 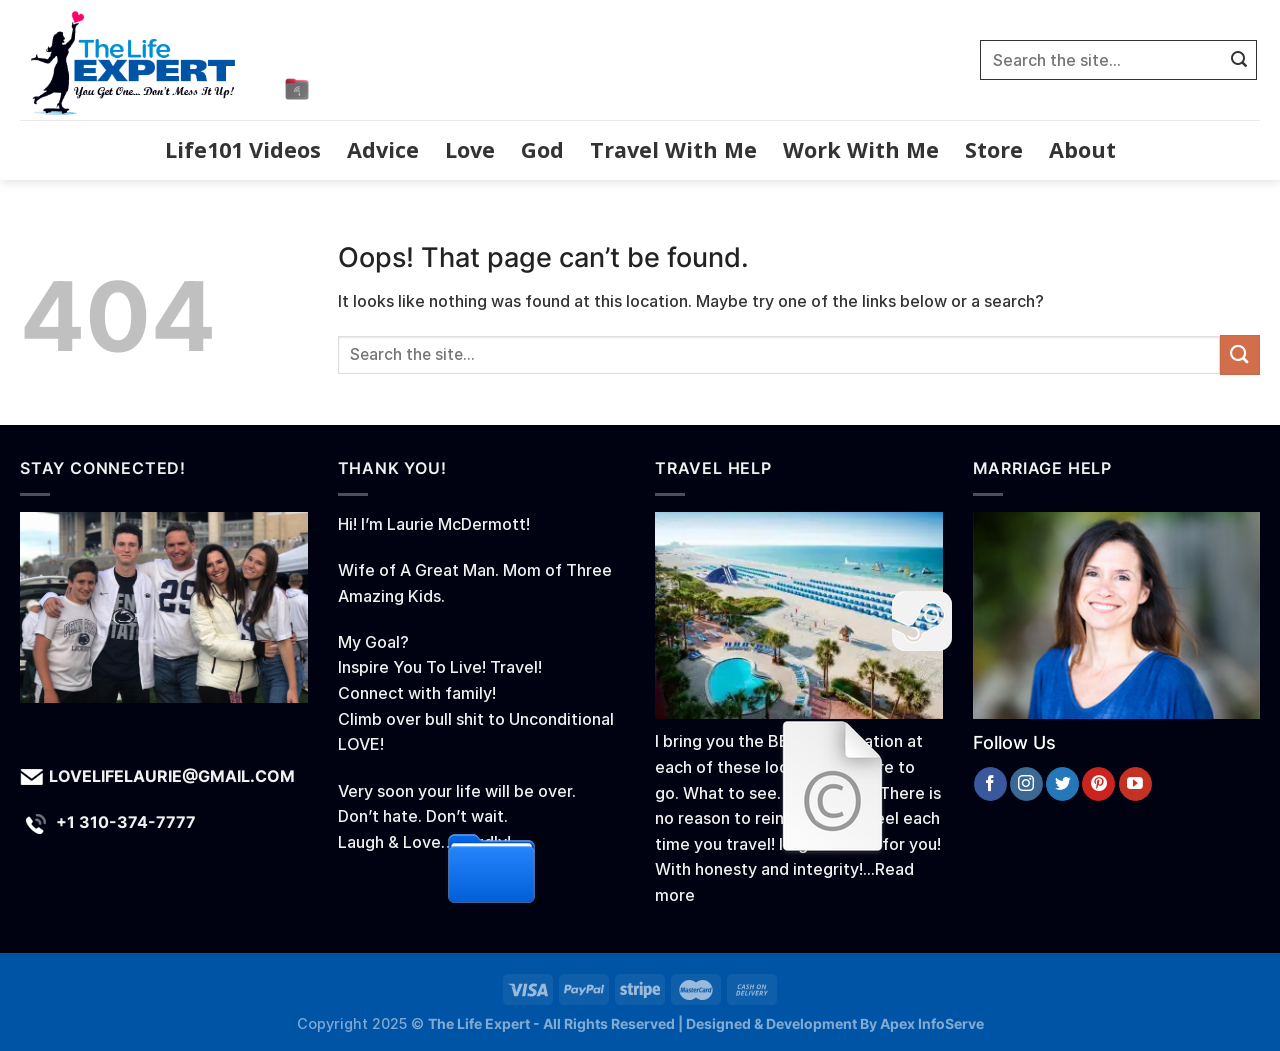 What do you see at coordinates (491, 868) in the screenshot?
I see `open folder to view files` at bounding box center [491, 868].